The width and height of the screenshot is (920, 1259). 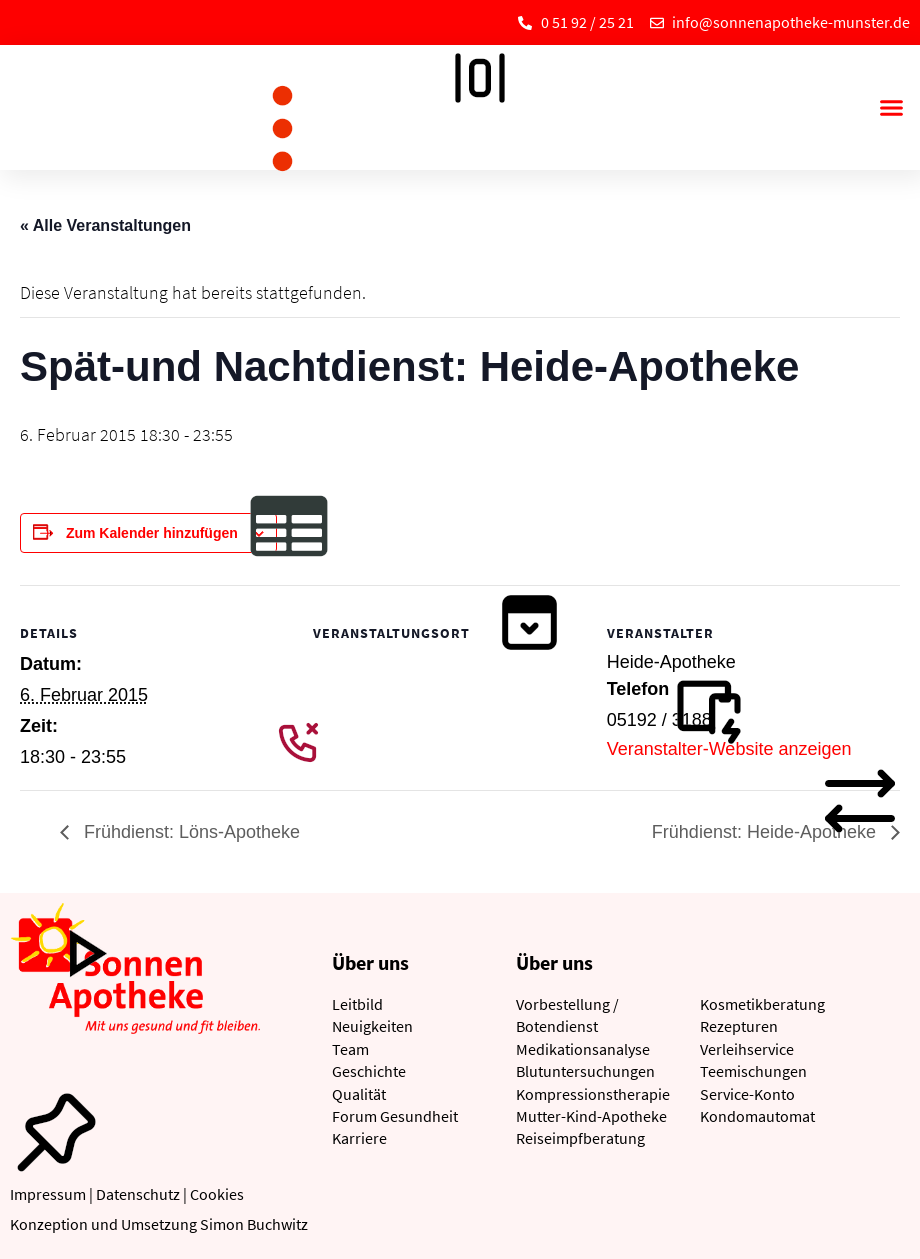 I want to click on end the current phone call, so click(x=298, y=742).